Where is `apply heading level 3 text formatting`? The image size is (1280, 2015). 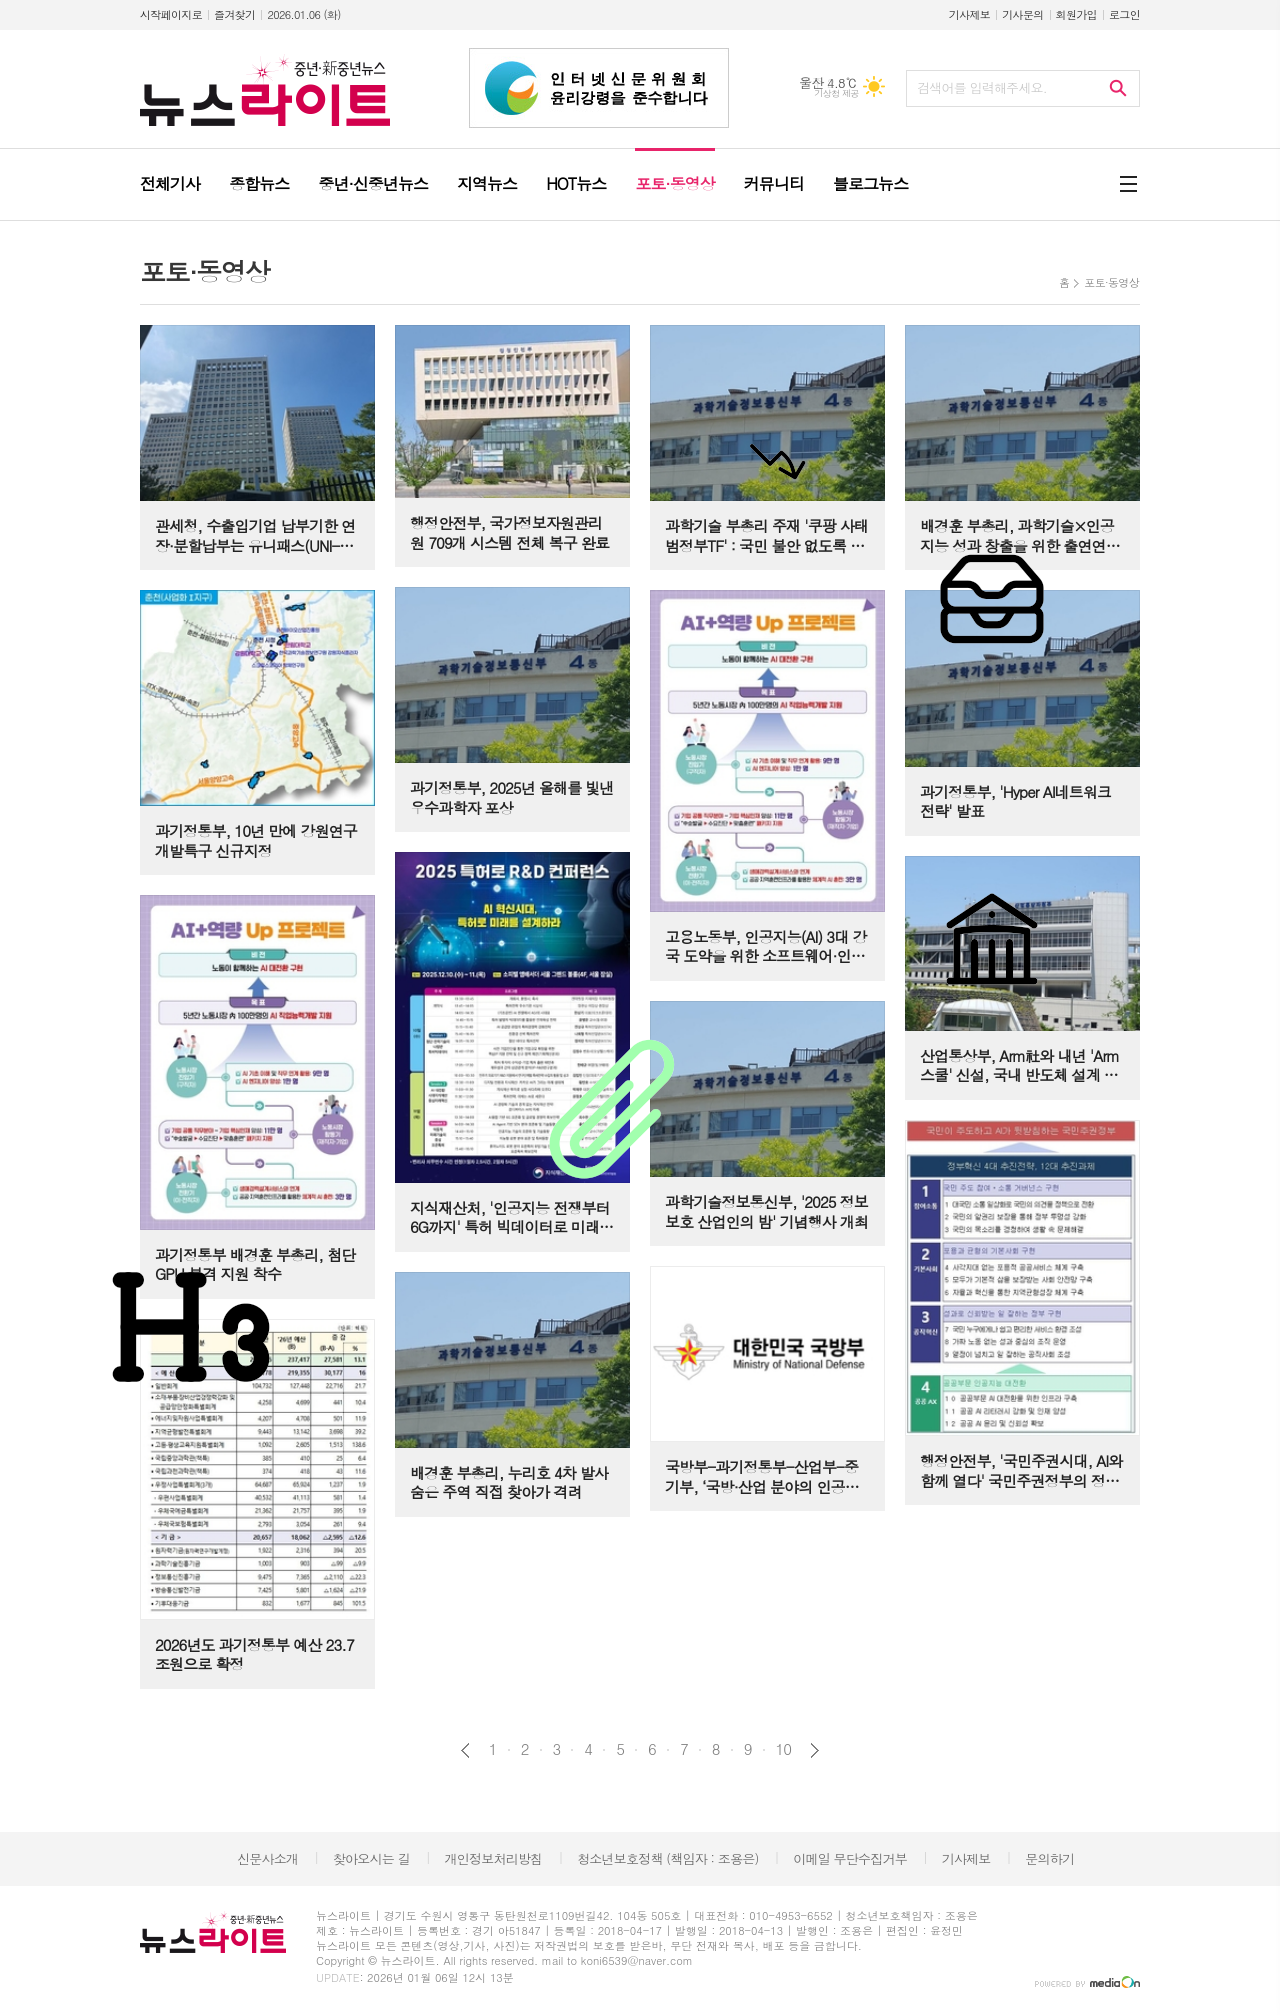 apply heading level 3 text formatting is located at coordinates (191, 1327).